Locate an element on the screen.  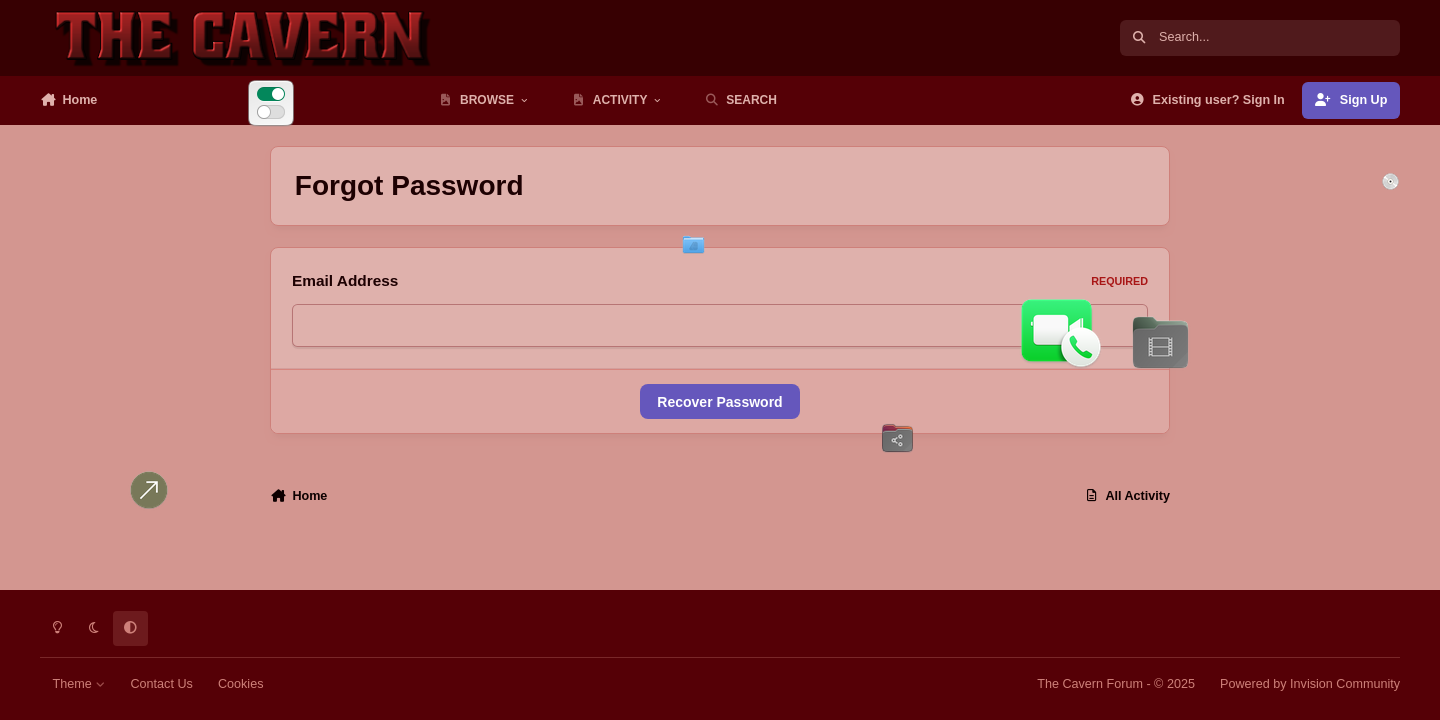
access your public shared folder is located at coordinates (897, 437).